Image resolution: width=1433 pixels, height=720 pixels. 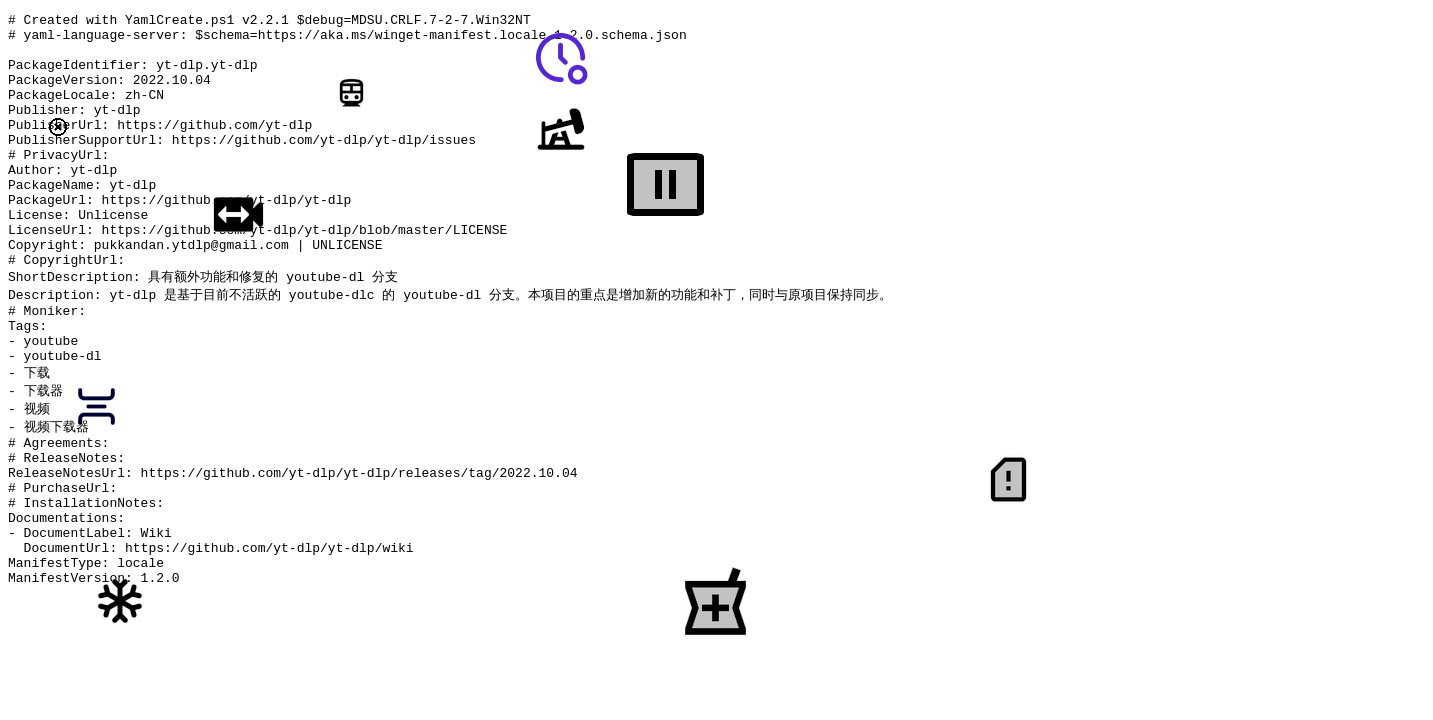 What do you see at coordinates (96, 406) in the screenshot?
I see `adjust vertical spacing between elements` at bounding box center [96, 406].